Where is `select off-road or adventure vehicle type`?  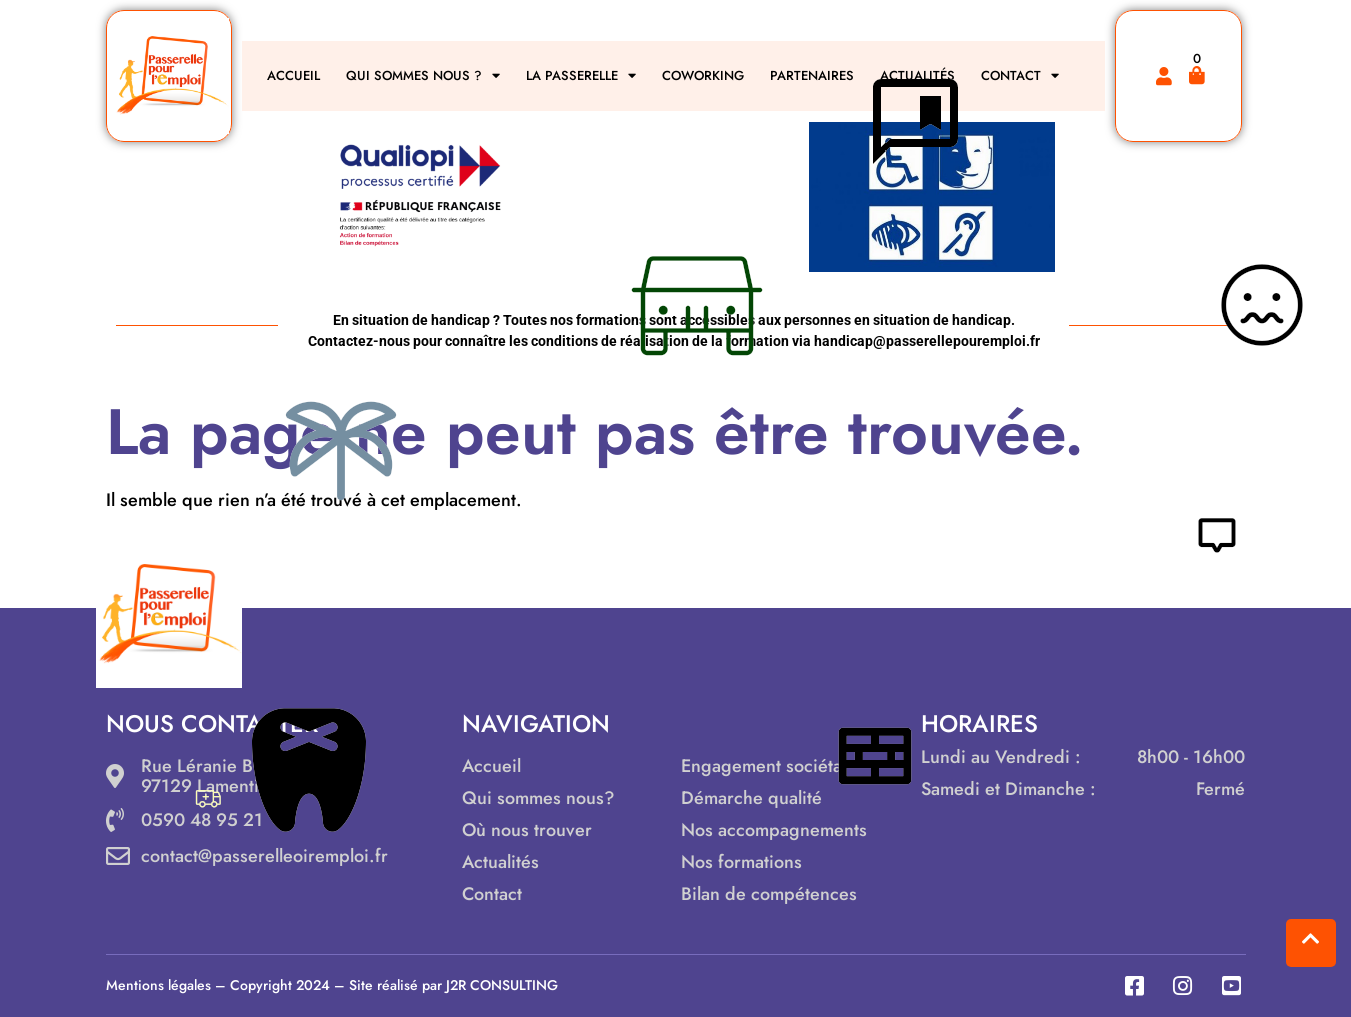 select off-road or adventure vehicle type is located at coordinates (697, 308).